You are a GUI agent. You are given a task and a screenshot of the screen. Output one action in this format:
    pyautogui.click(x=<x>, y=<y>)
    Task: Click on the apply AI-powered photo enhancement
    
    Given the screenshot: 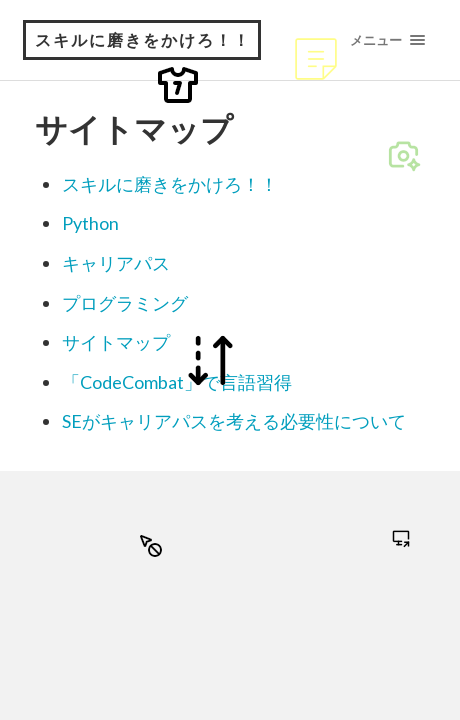 What is the action you would take?
    pyautogui.click(x=403, y=154)
    